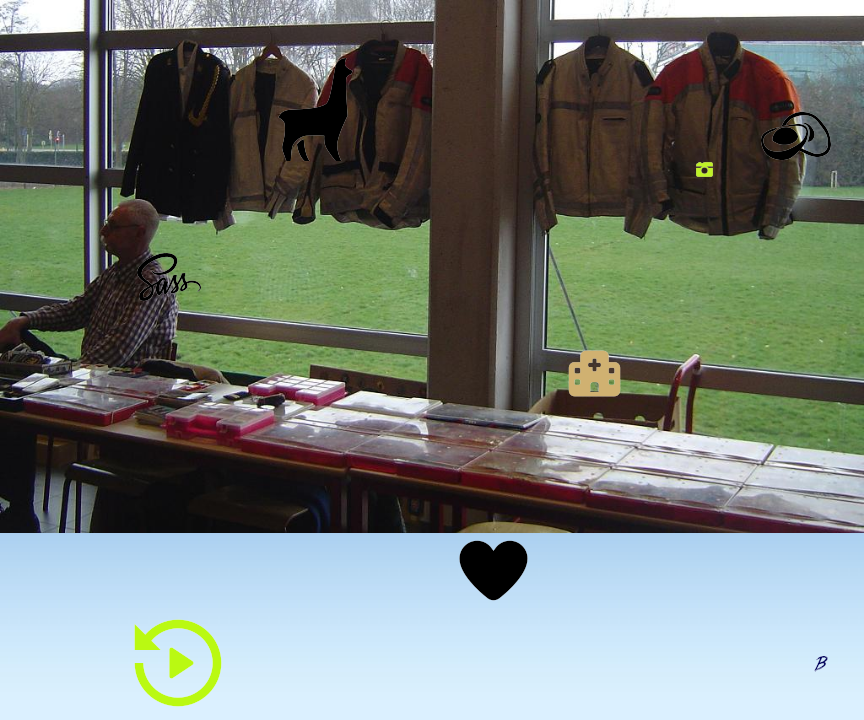 The width and height of the screenshot is (864, 720). Describe the element at coordinates (178, 663) in the screenshot. I see `view memories or flashback content` at that location.